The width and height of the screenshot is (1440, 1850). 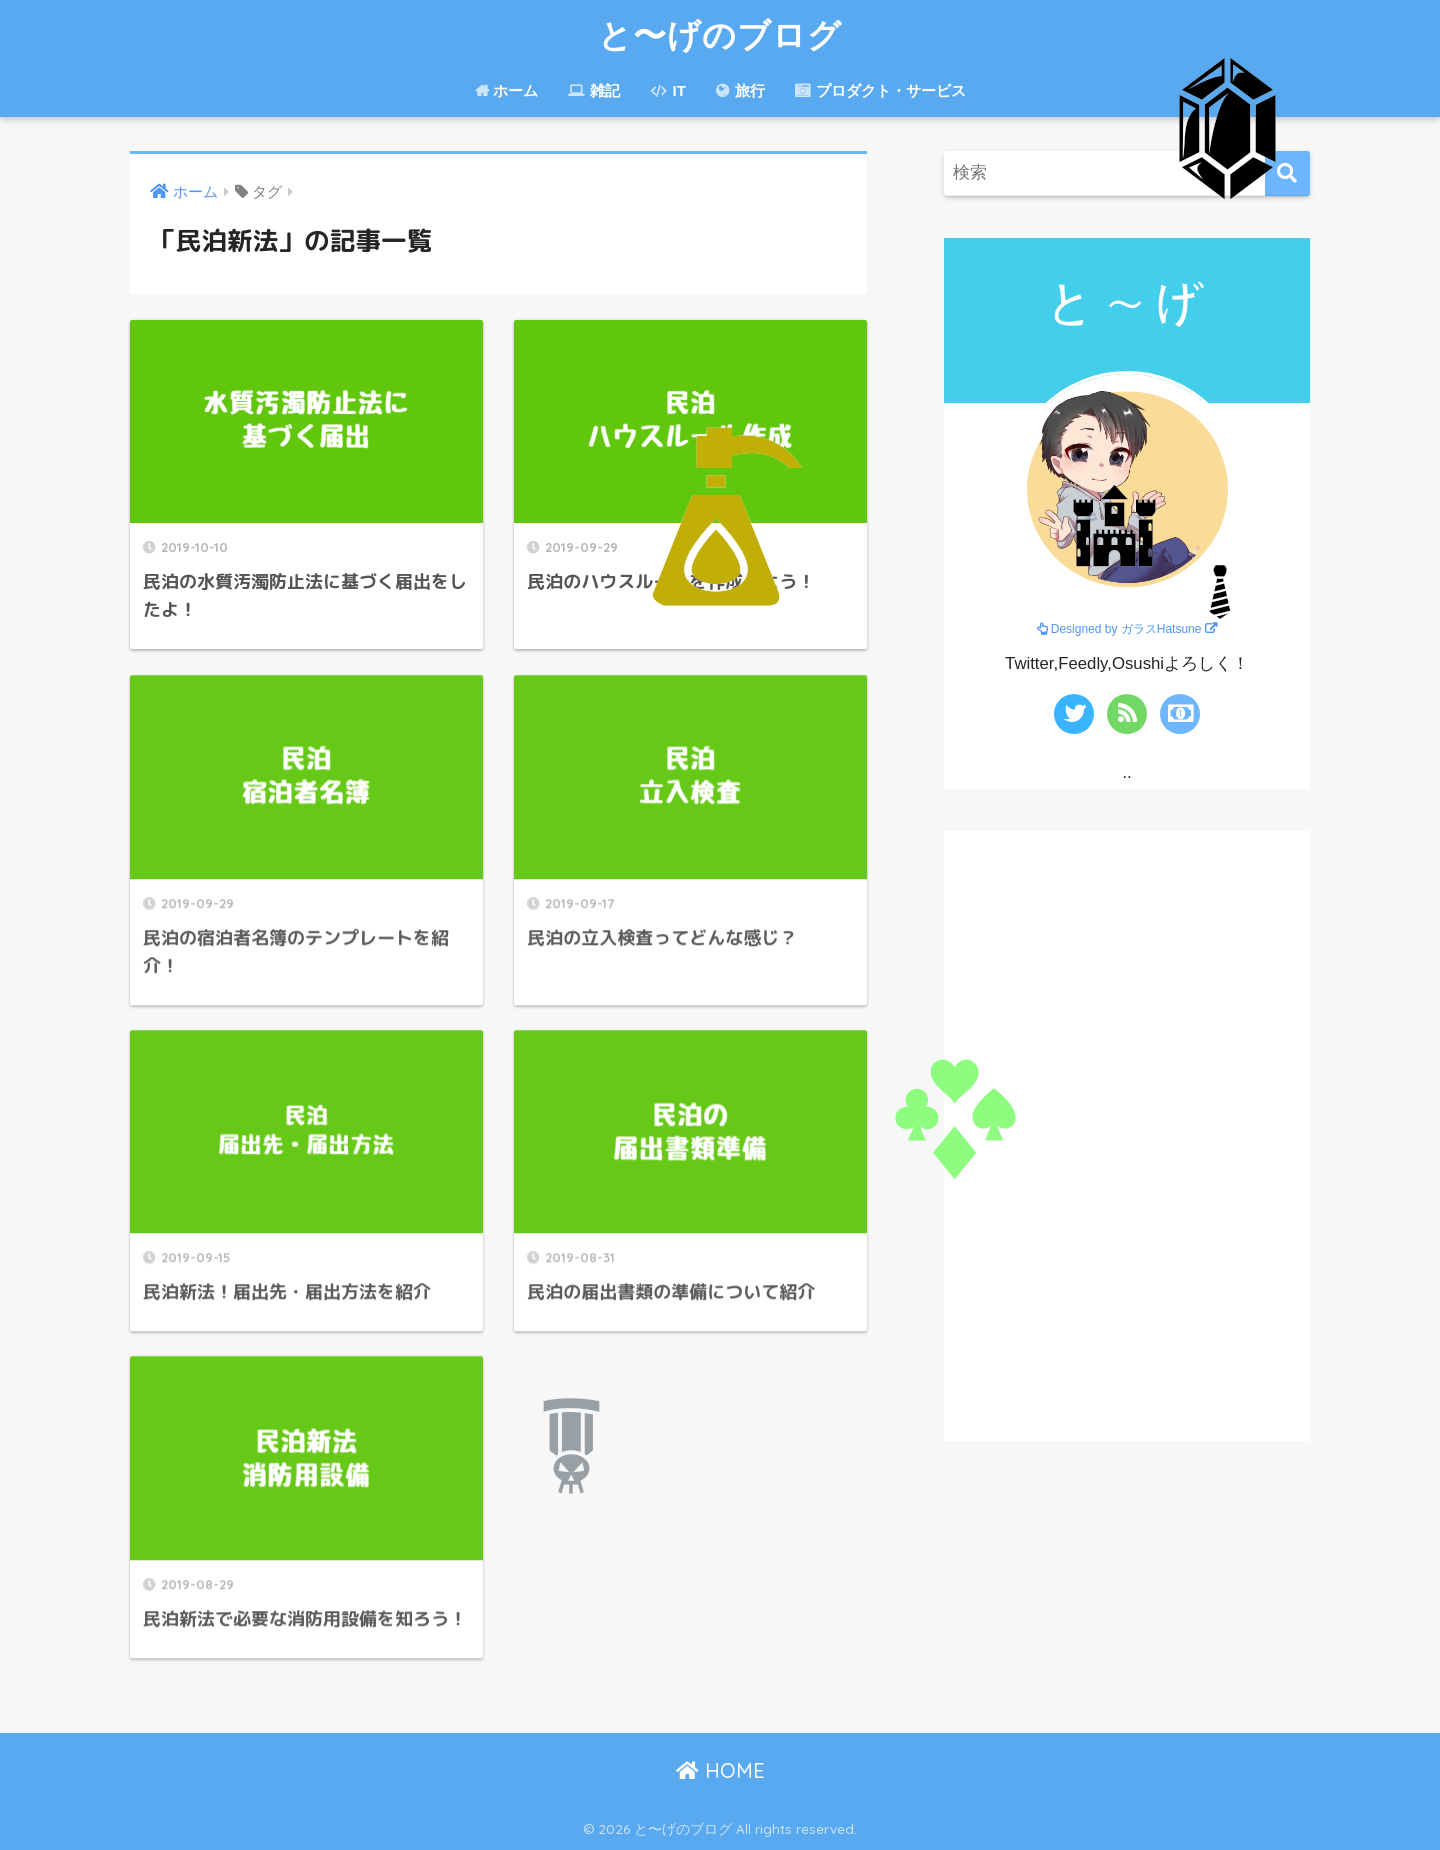 I want to click on achievement unlocked for defeating enemies, so click(x=571, y=1445).